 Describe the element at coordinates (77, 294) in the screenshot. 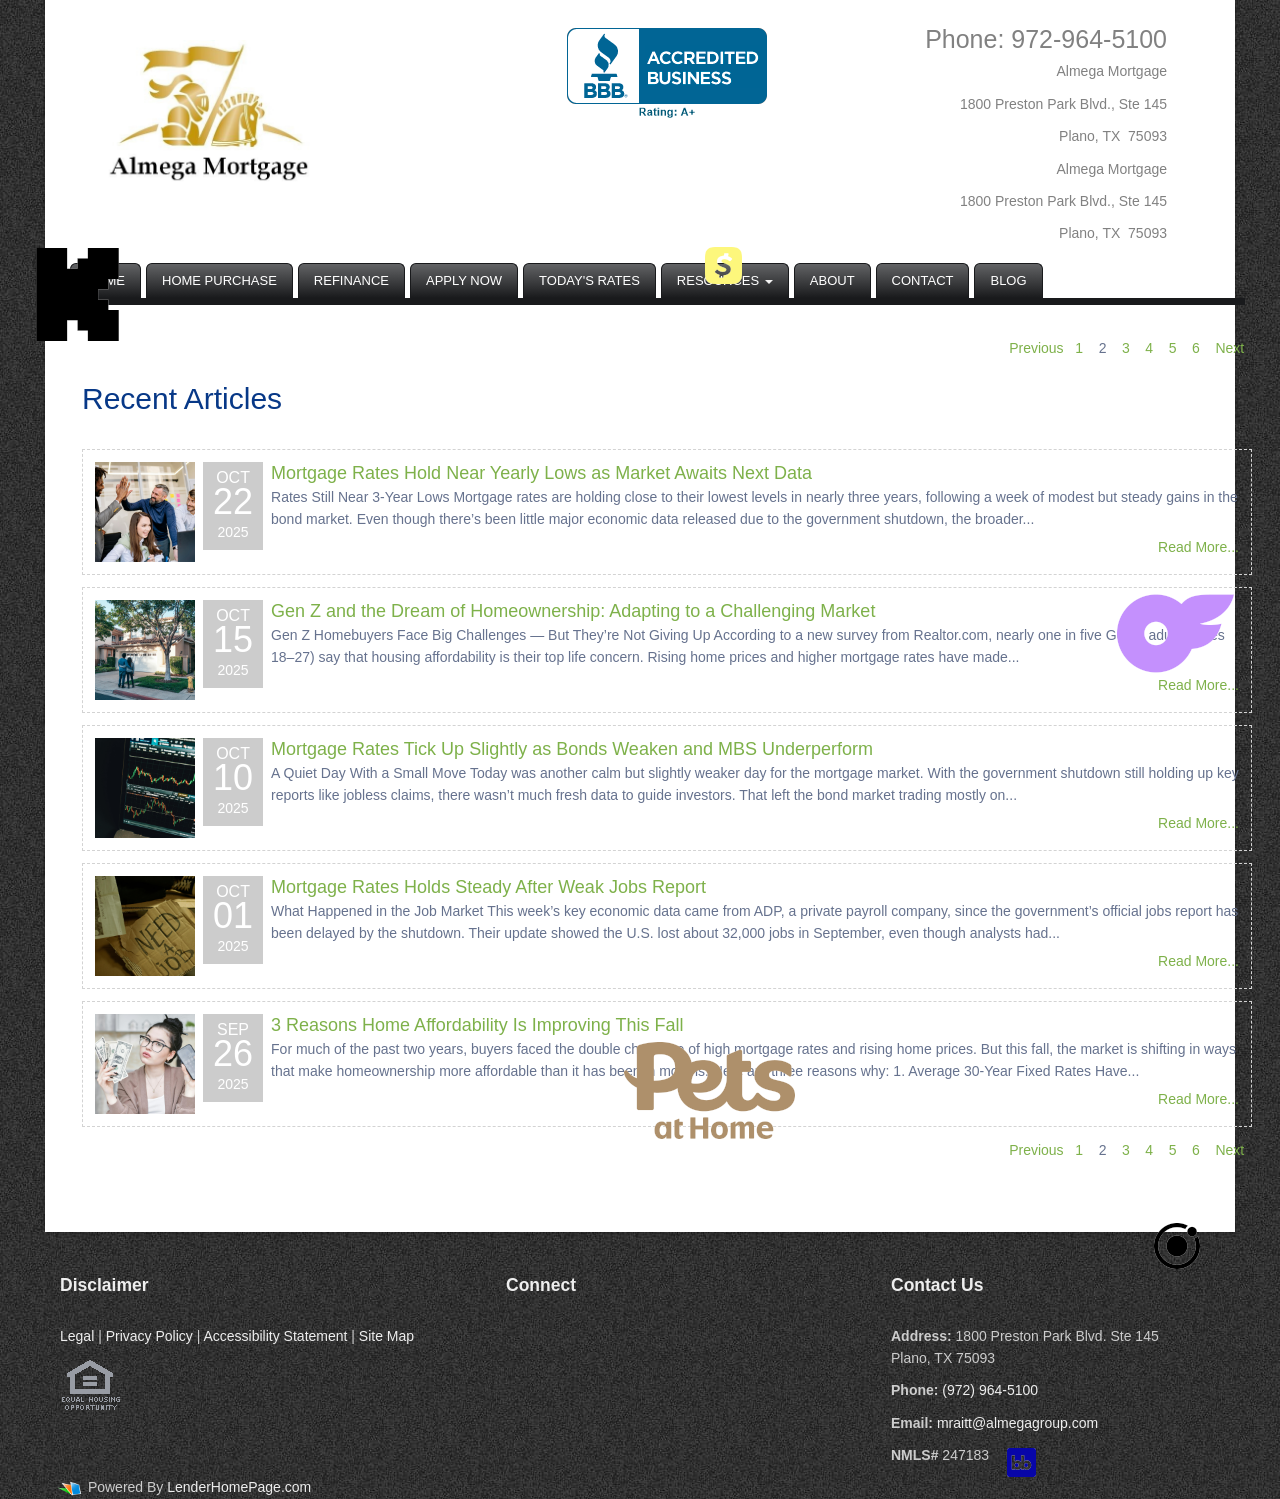

I see `open the Kick streaming app` at that location.